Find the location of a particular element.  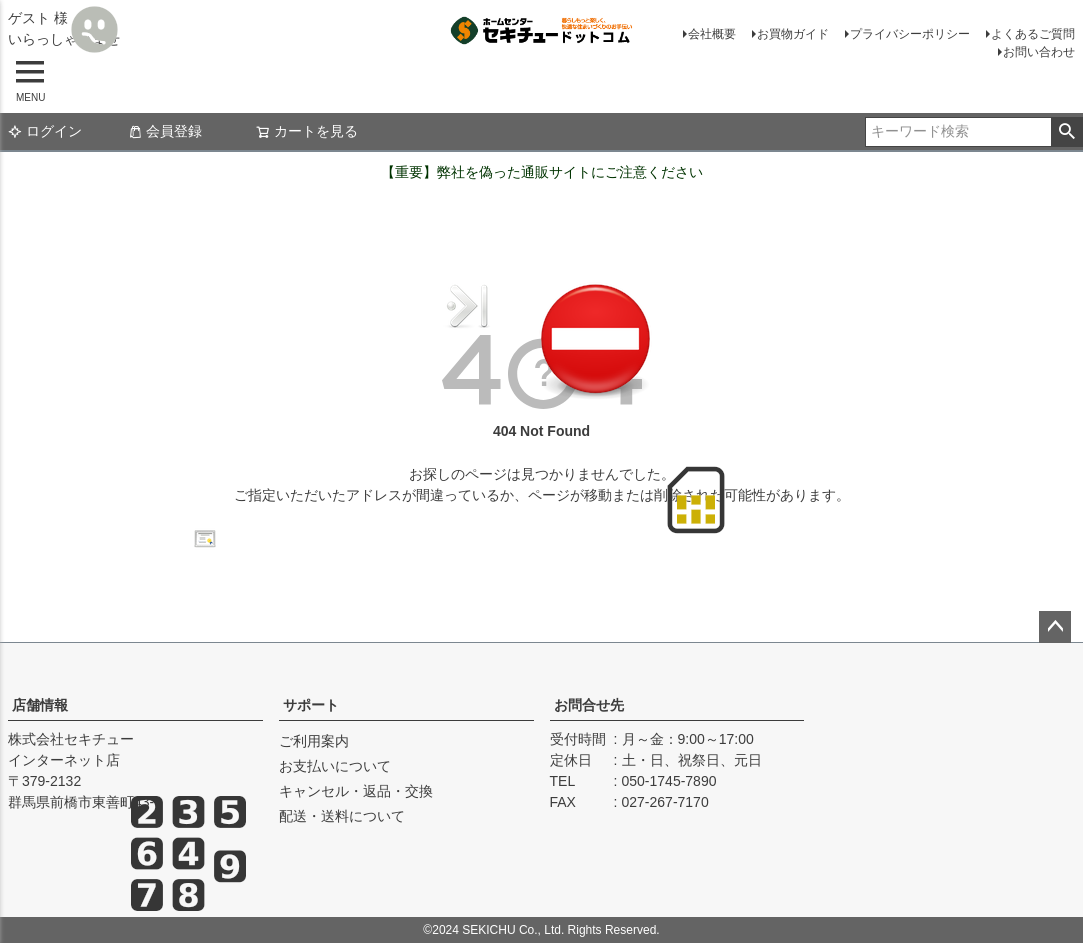

indicates confusion or uncertainty about an action is located at coordinates (94, 29).